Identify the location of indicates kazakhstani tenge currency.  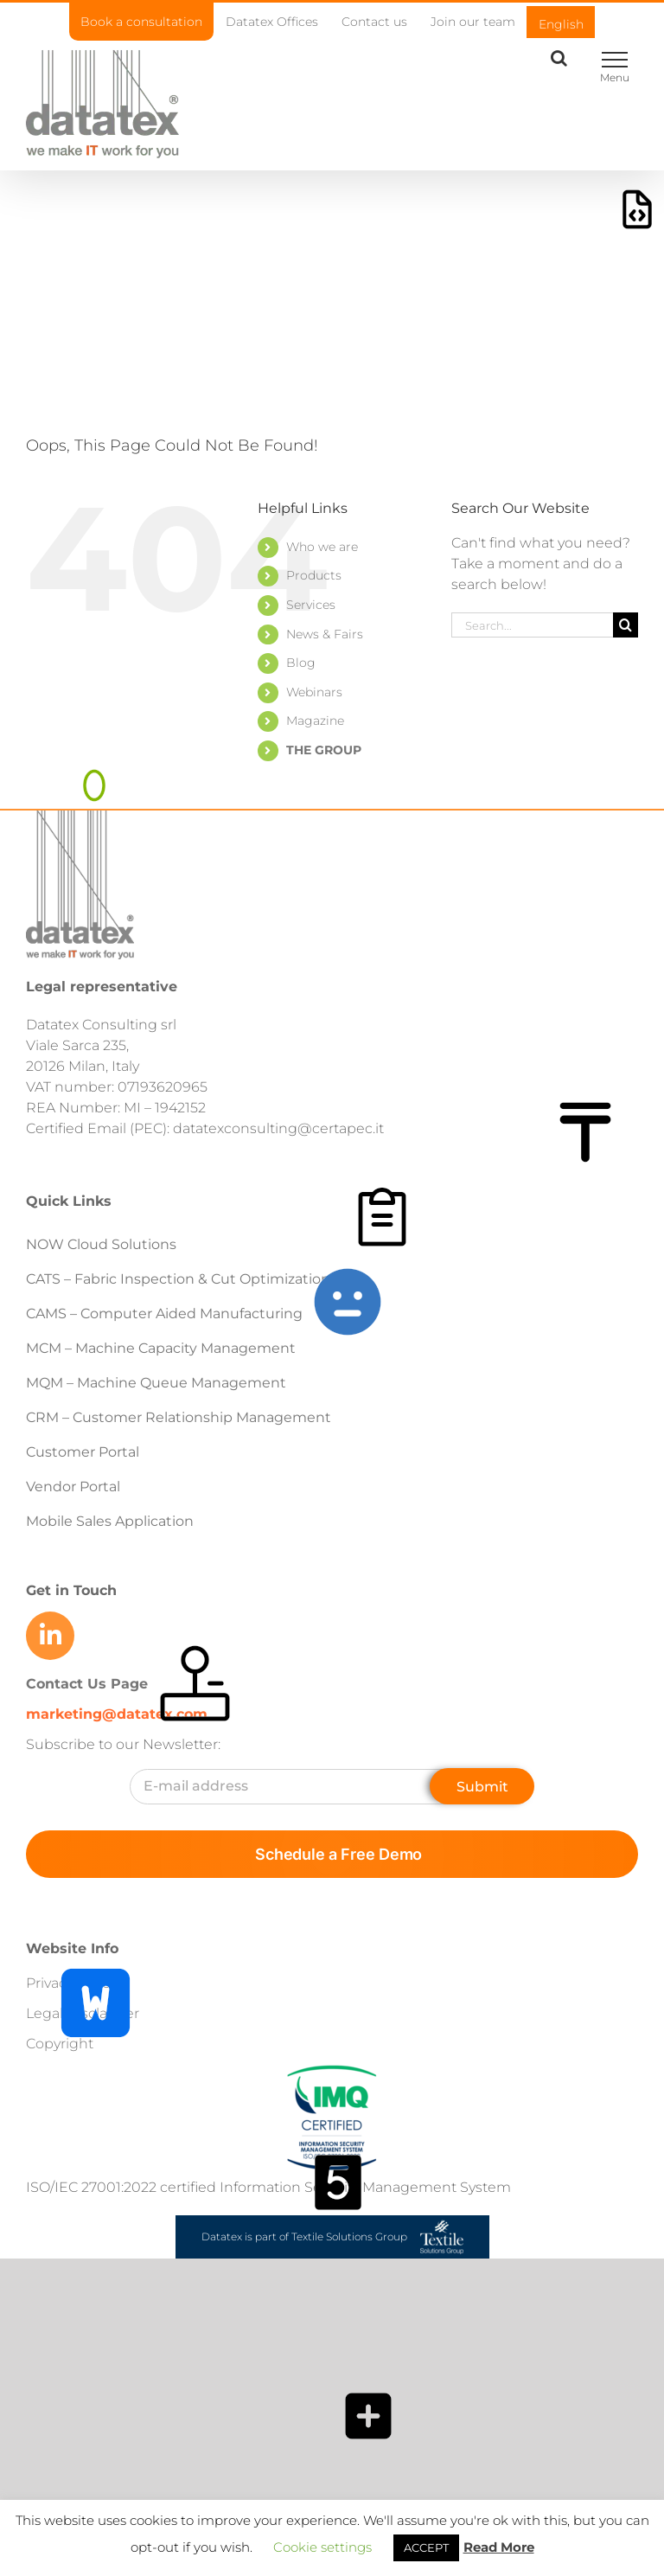
(585, 1132).